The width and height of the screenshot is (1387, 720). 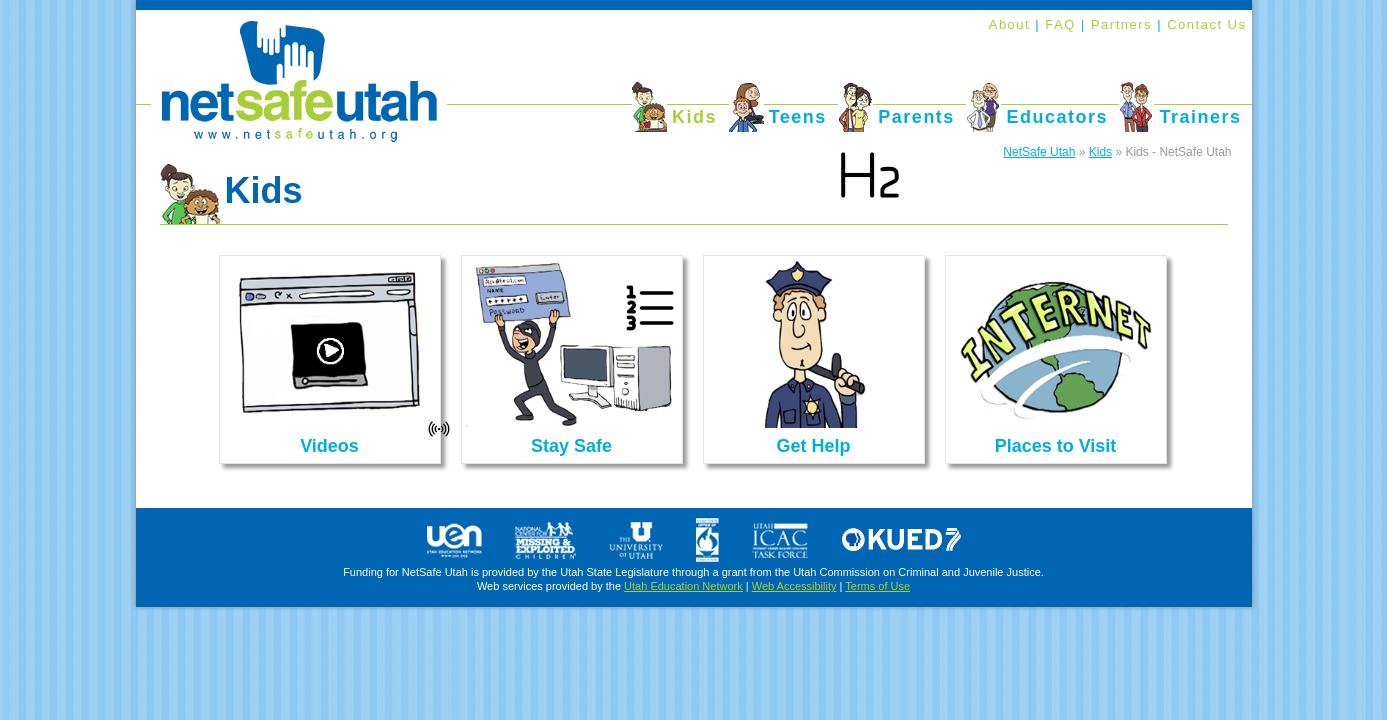 I want to click on format text as heading level 2, so click(x=870, y=175).